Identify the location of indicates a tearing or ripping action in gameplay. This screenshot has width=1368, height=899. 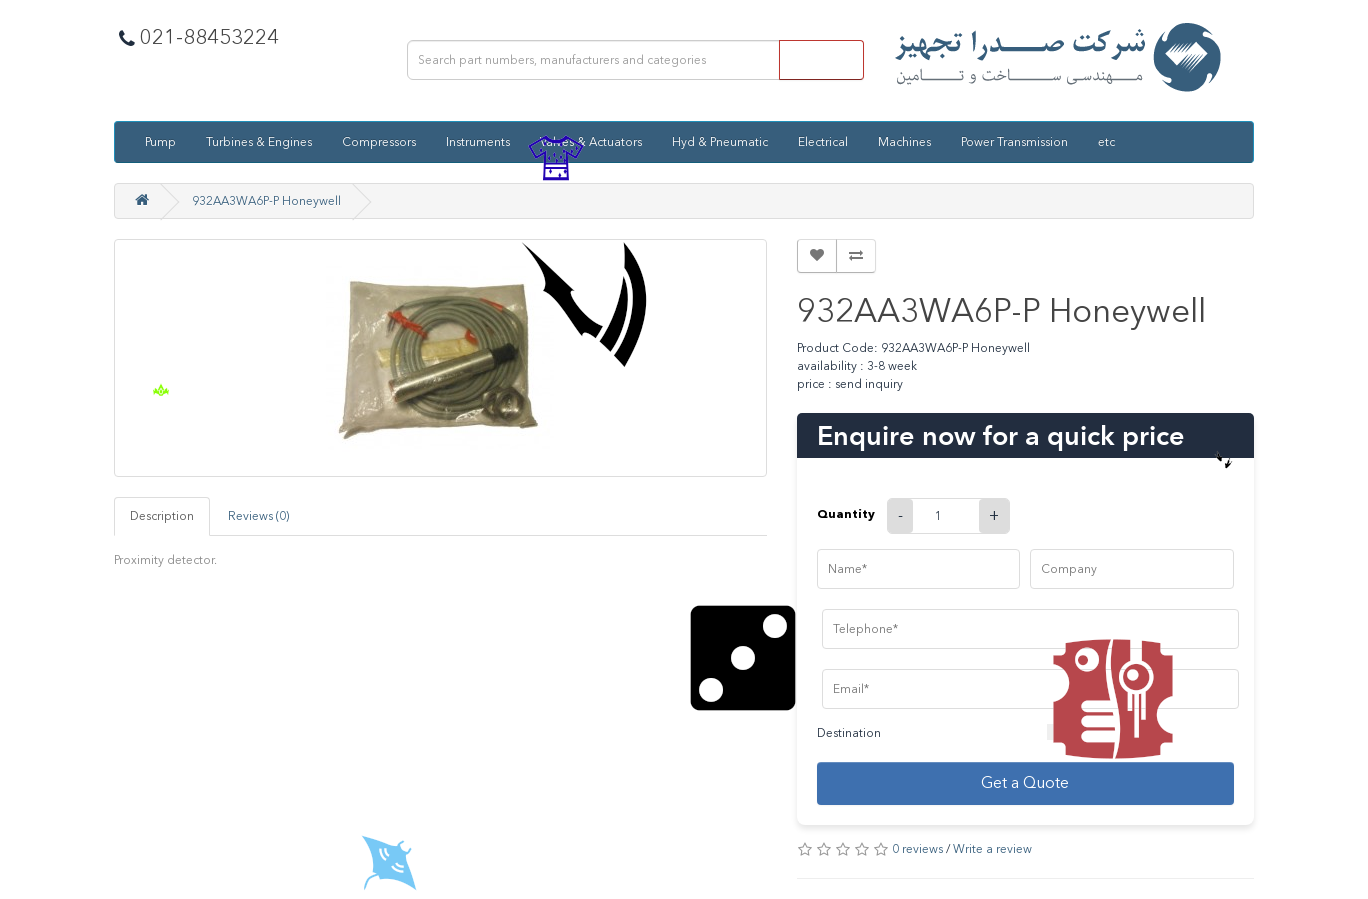
(584, 304).